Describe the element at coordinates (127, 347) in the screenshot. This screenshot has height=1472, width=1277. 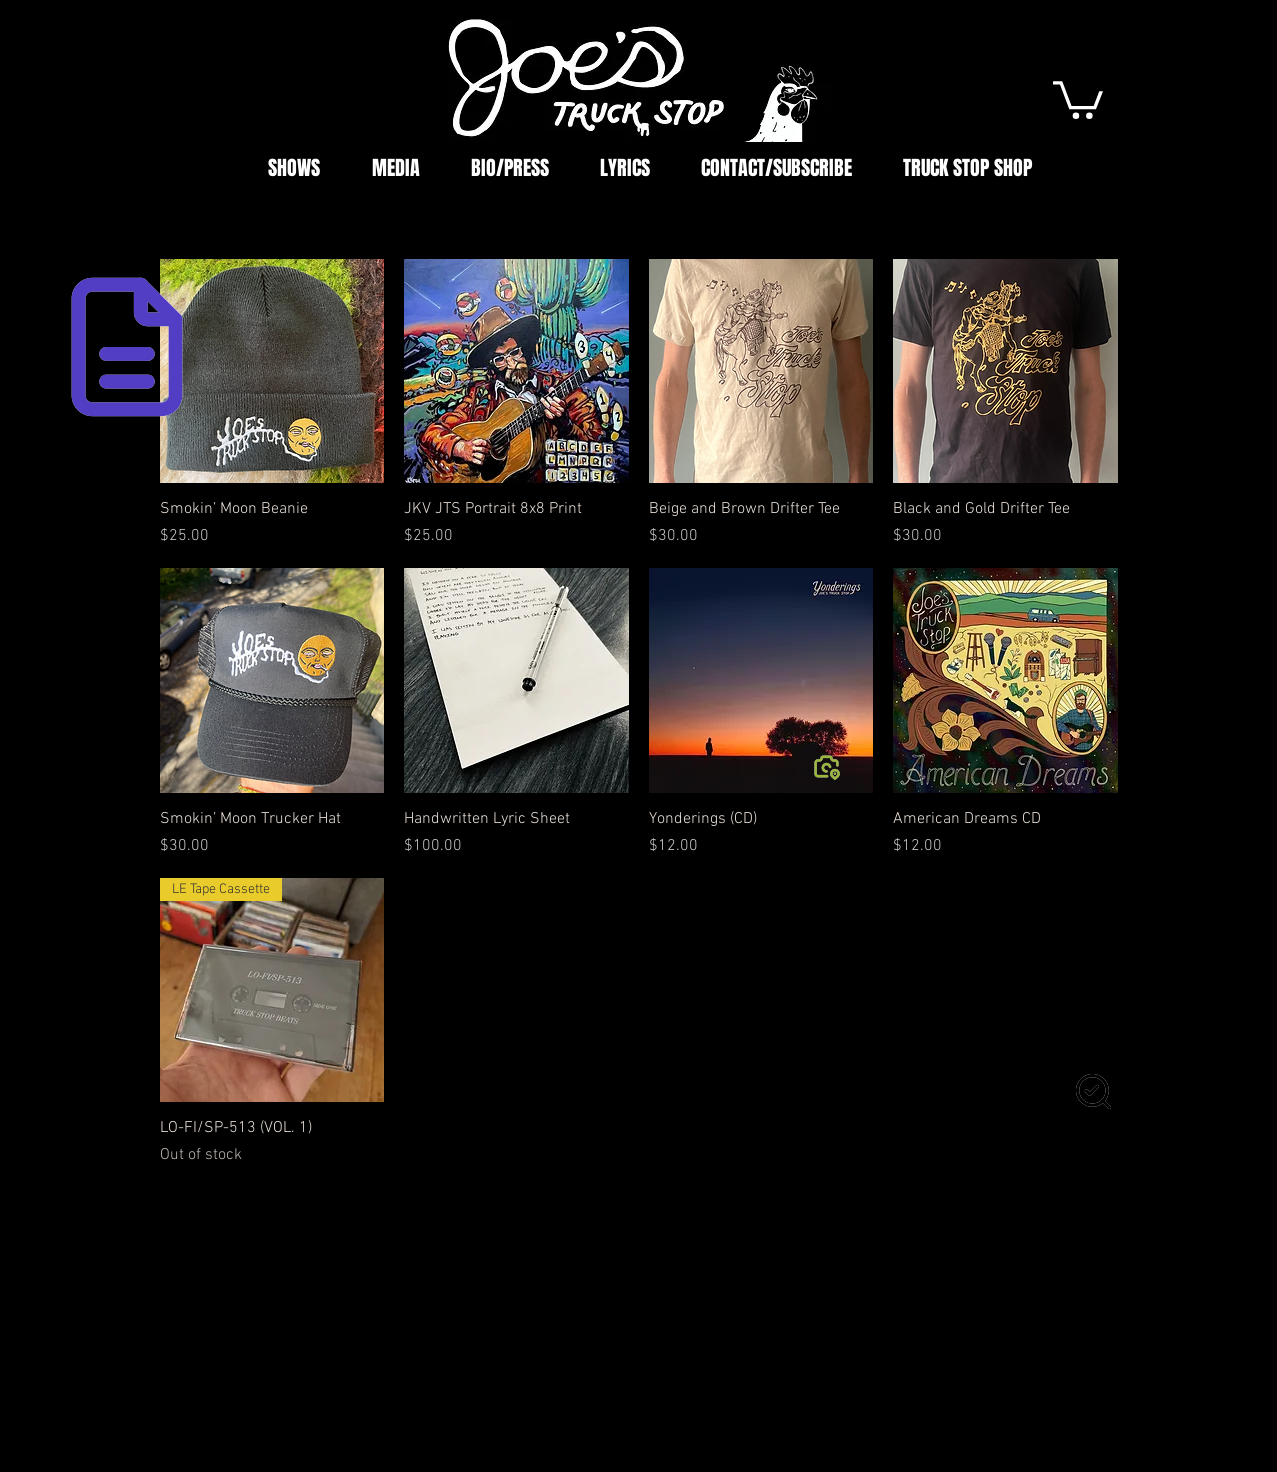
I see `view file details or description` at that location.